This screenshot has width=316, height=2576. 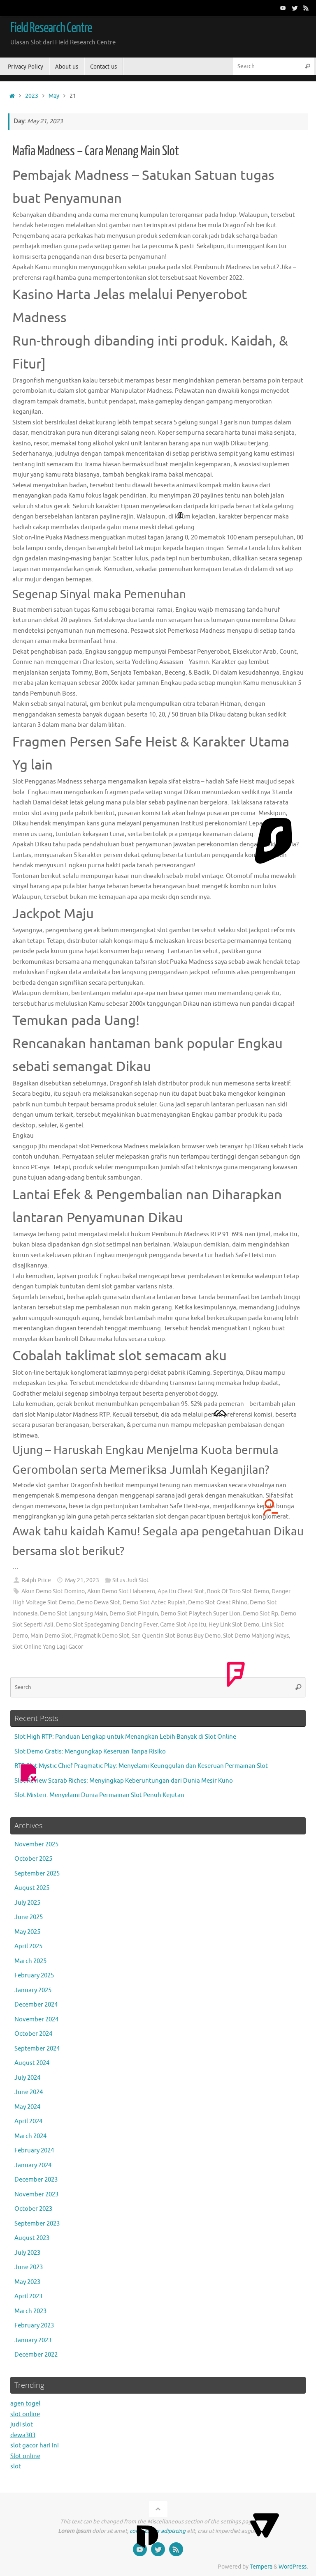 What do you see at coordinates (180, 515) in the screenshot?
I see `view gifts or rewards` at bounding box center [180, 515].